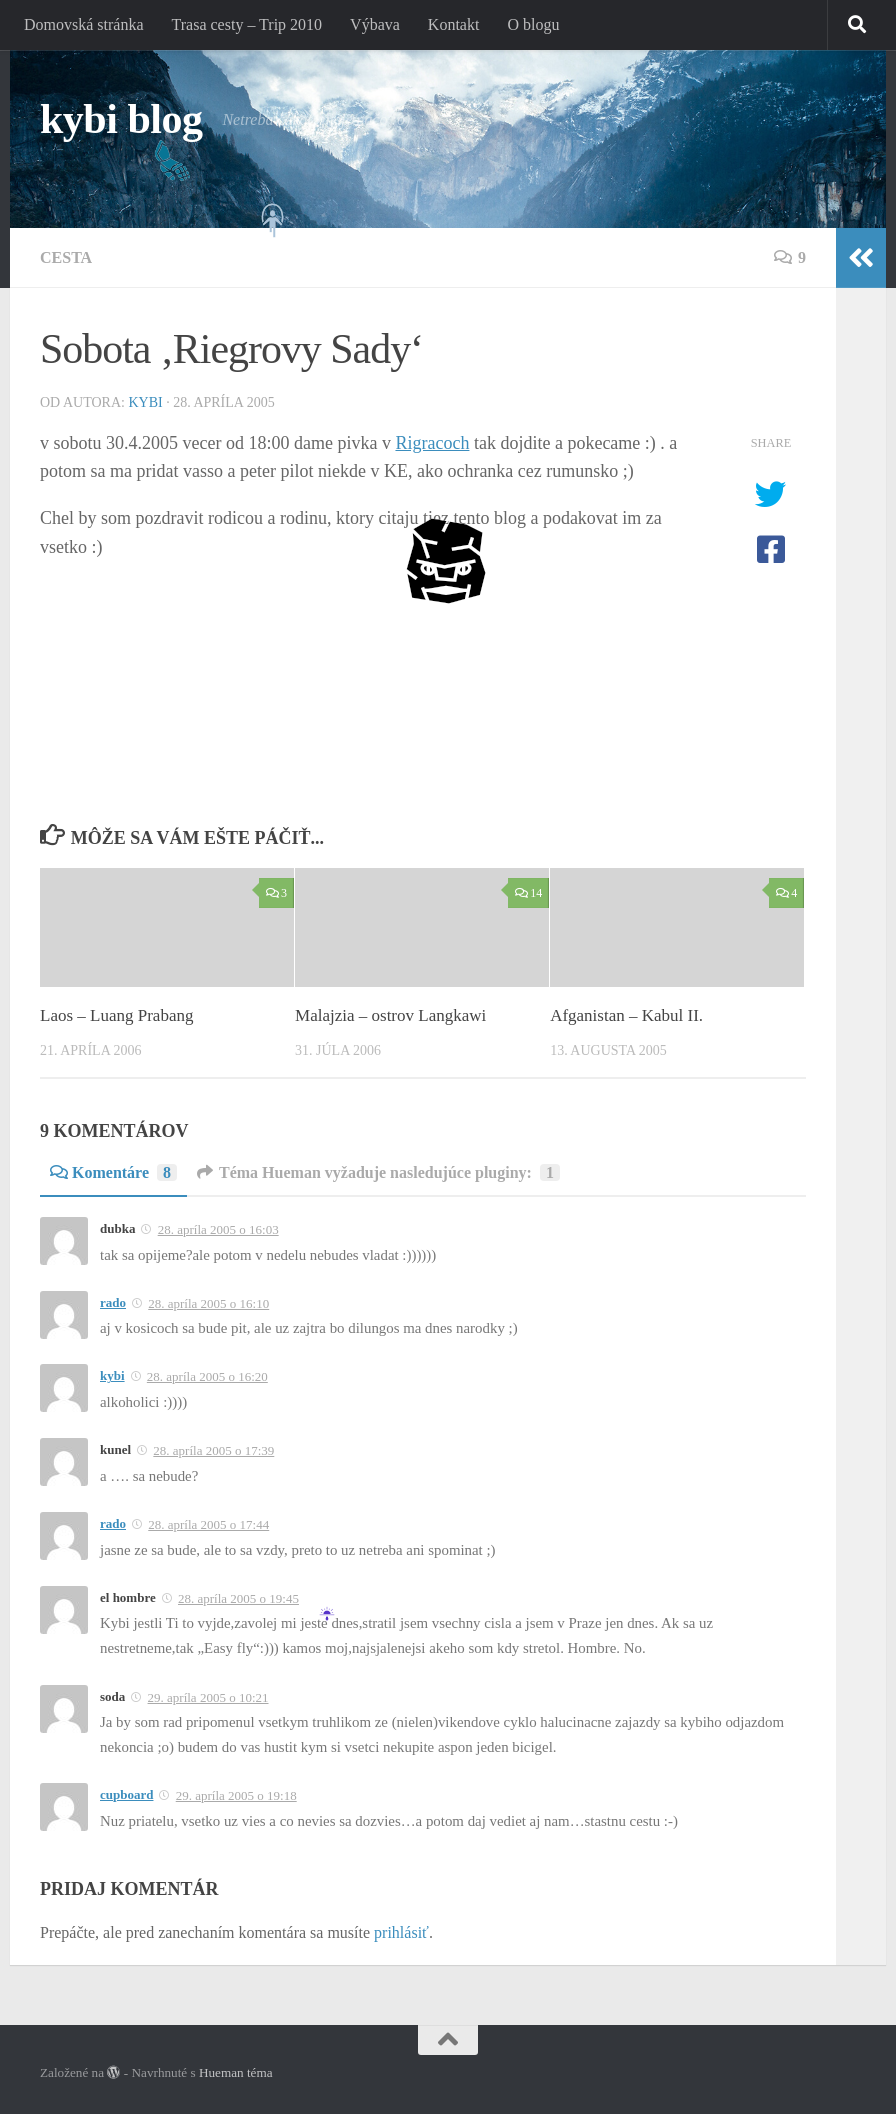 Image resolution: width=896 pixels, height=2114 pixels. Describe the element at coordinates (327, 1614) in the screenshot. I see `indicates sunset or evening time period` at that location.